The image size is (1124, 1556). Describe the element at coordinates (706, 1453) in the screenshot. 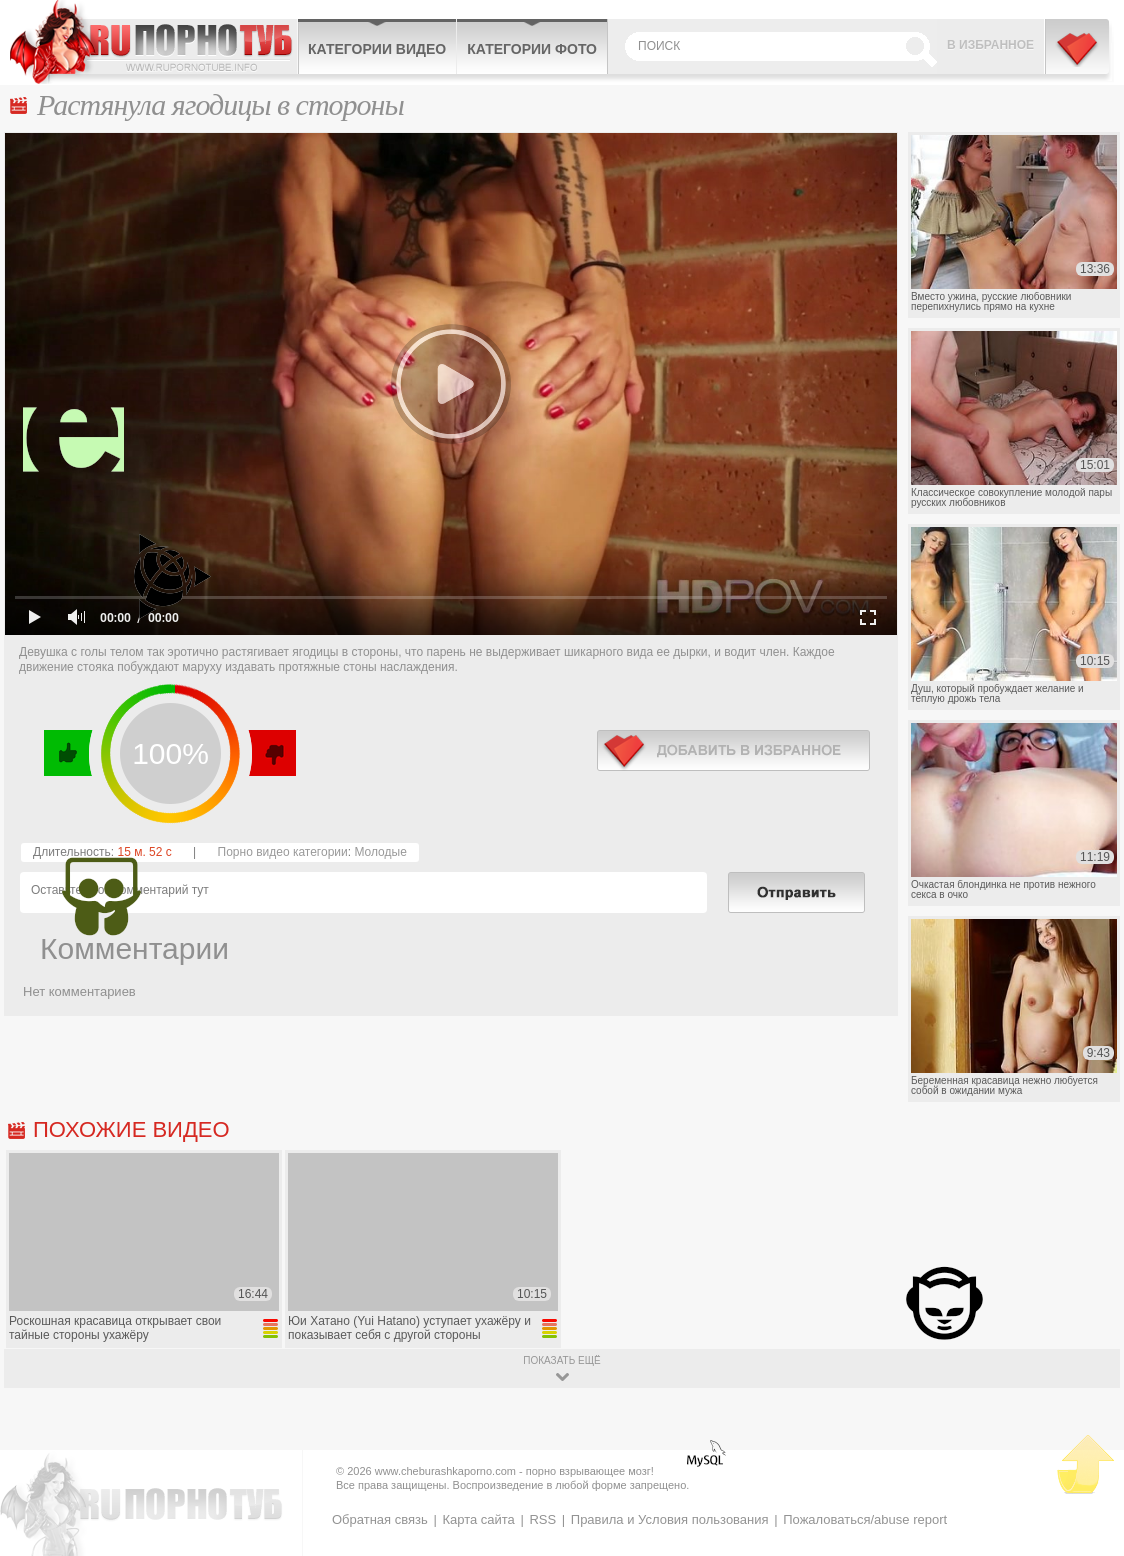

I see `MySQL database service or connection` at that location.